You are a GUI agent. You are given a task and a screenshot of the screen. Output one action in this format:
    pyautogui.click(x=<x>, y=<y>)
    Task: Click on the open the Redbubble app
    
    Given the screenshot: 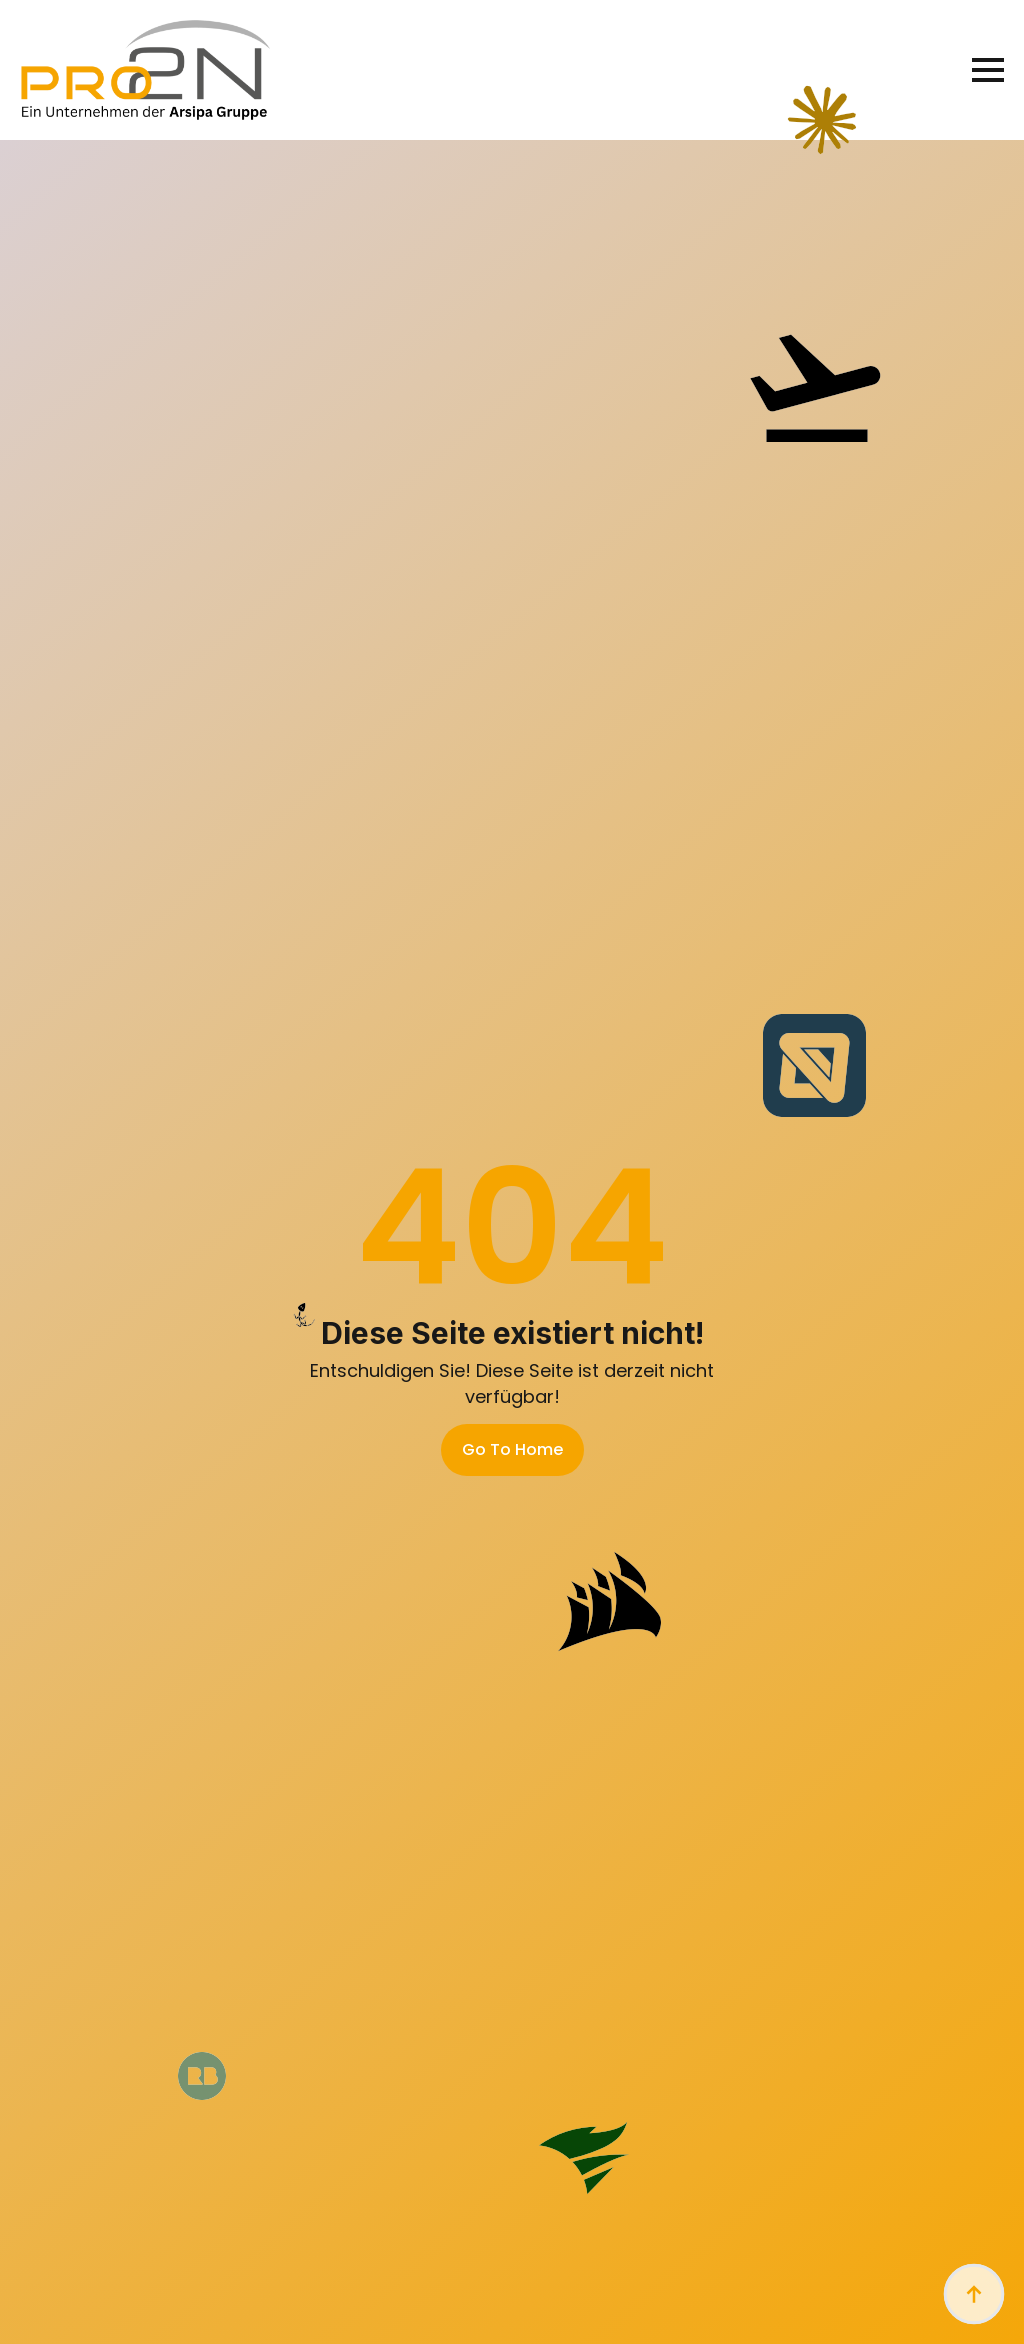 What is the action you would take?
    pyautogui.click(x=202, y=2076)
    